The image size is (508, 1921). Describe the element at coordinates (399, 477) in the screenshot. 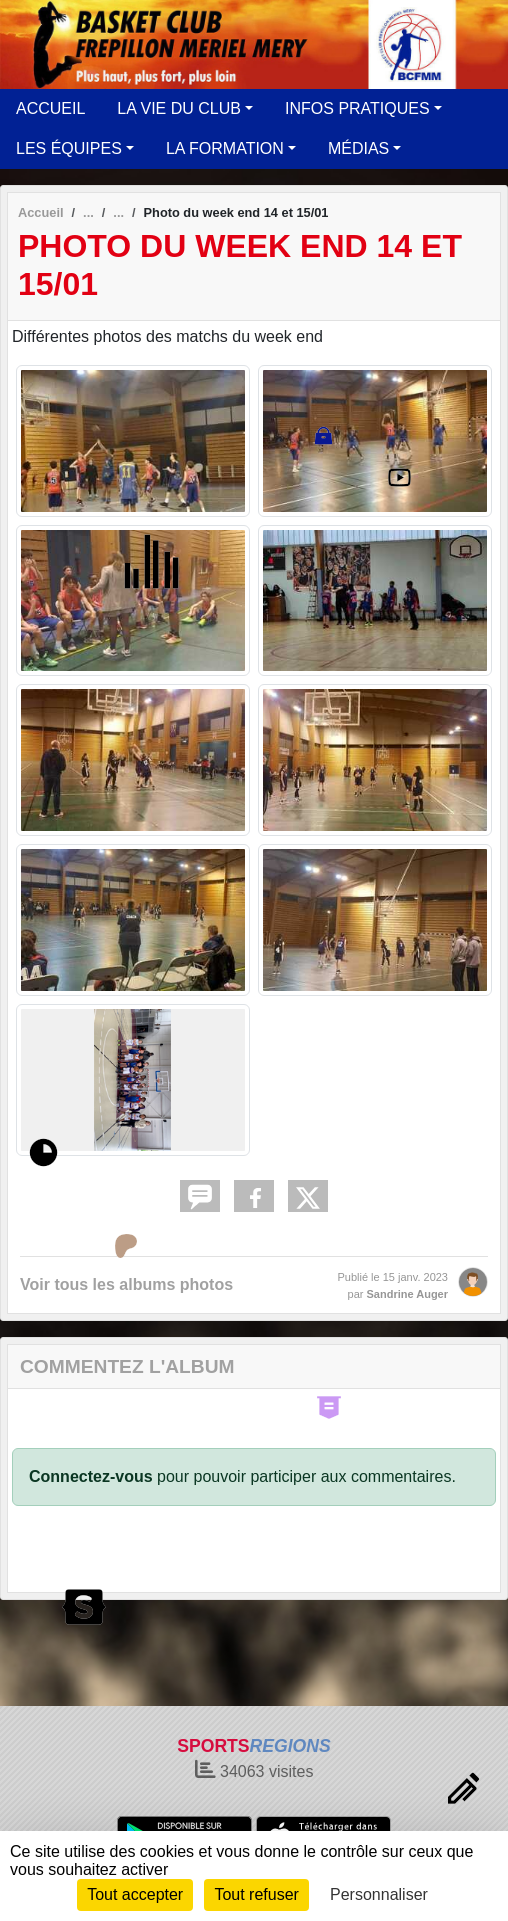

I see `open YouTube` at that location.